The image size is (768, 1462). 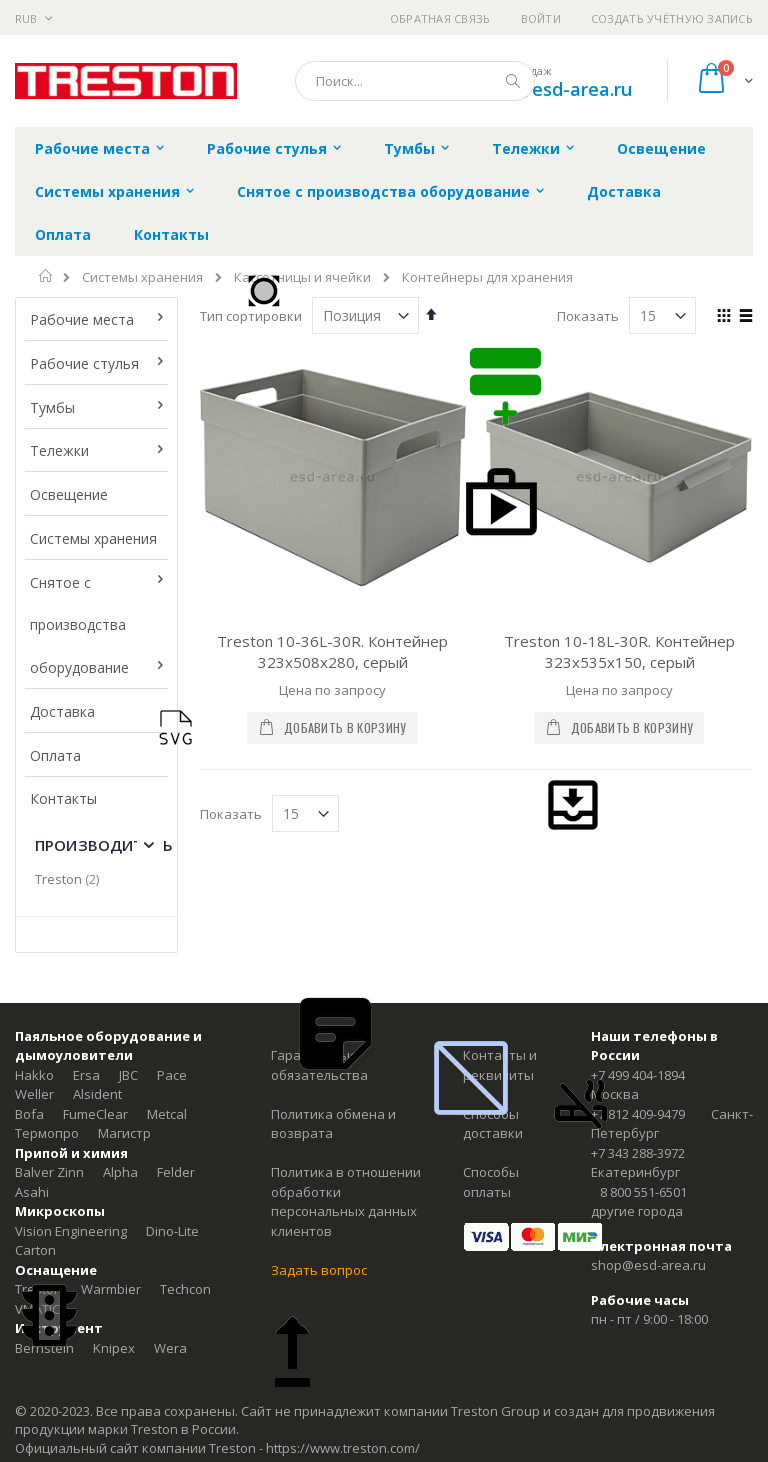 What do you see at coordinates (573, 805) in the screenshot?
I see `move message to inbox` at bounding box center [573, 805].